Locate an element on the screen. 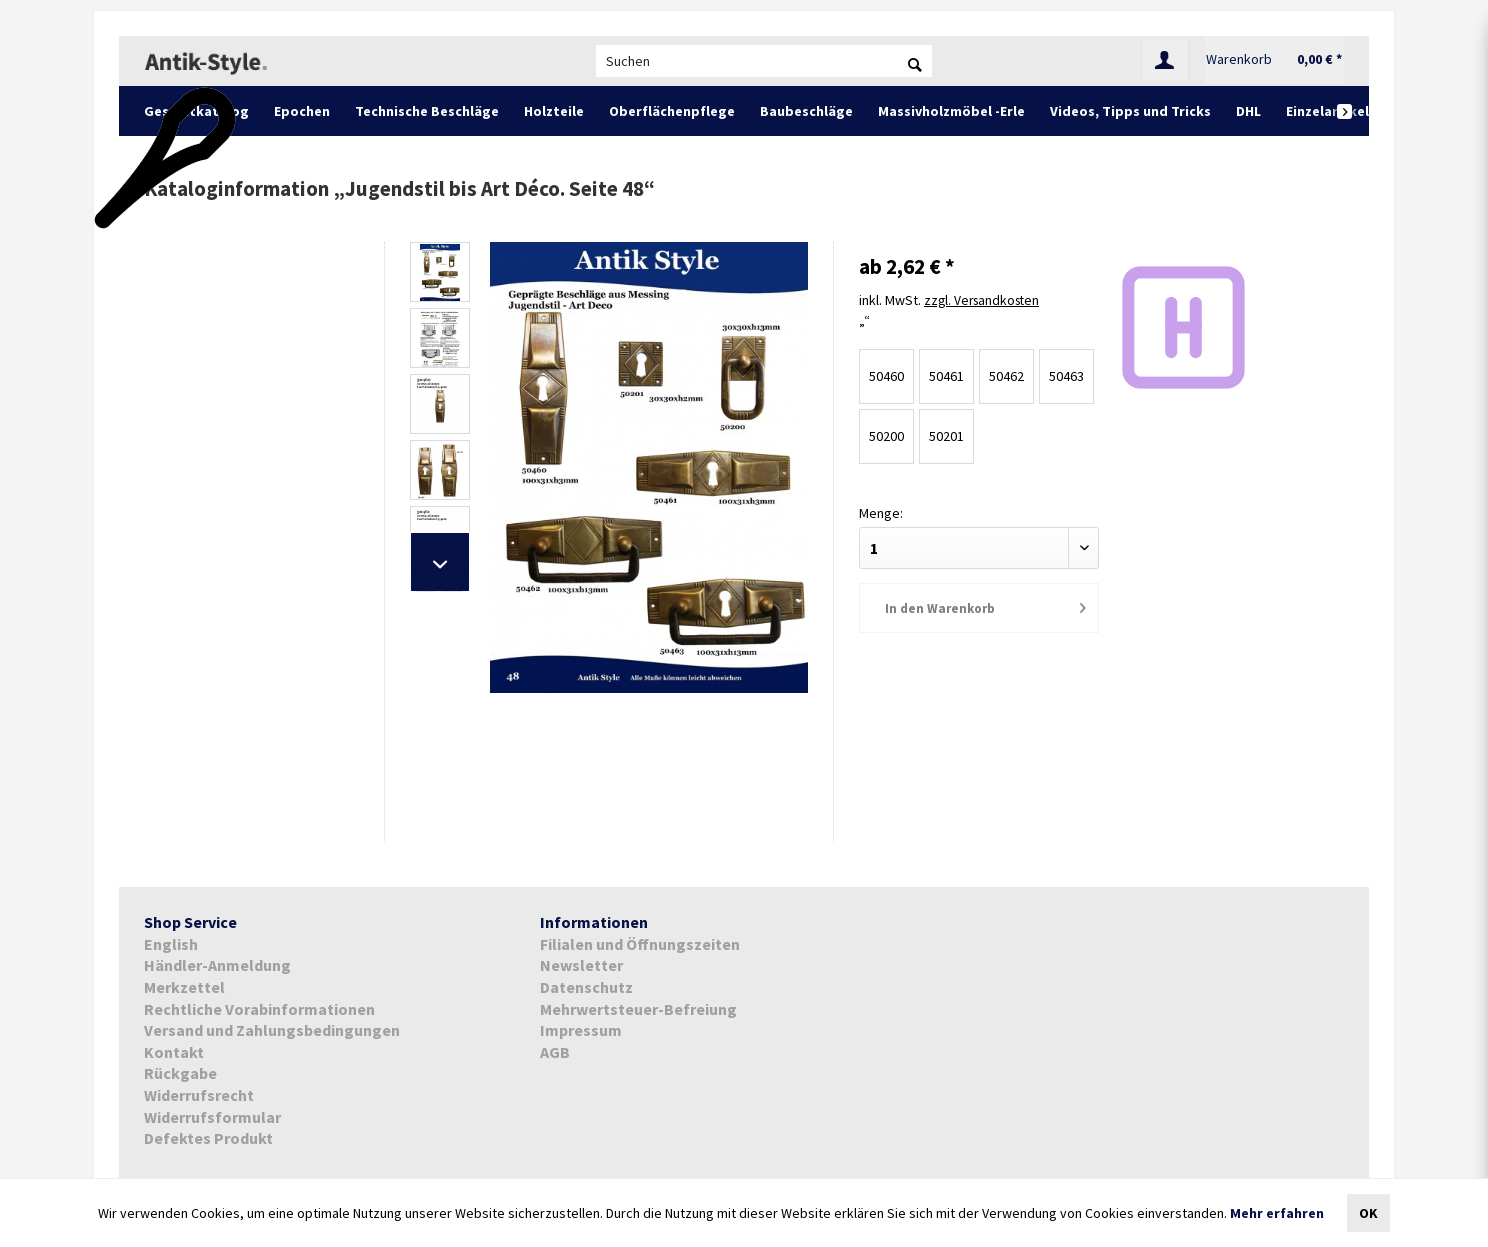 The width and height of the screenshot is (1488, 1247). find nearby hospitals or medical facilities is located at coordinates (1183, 327).